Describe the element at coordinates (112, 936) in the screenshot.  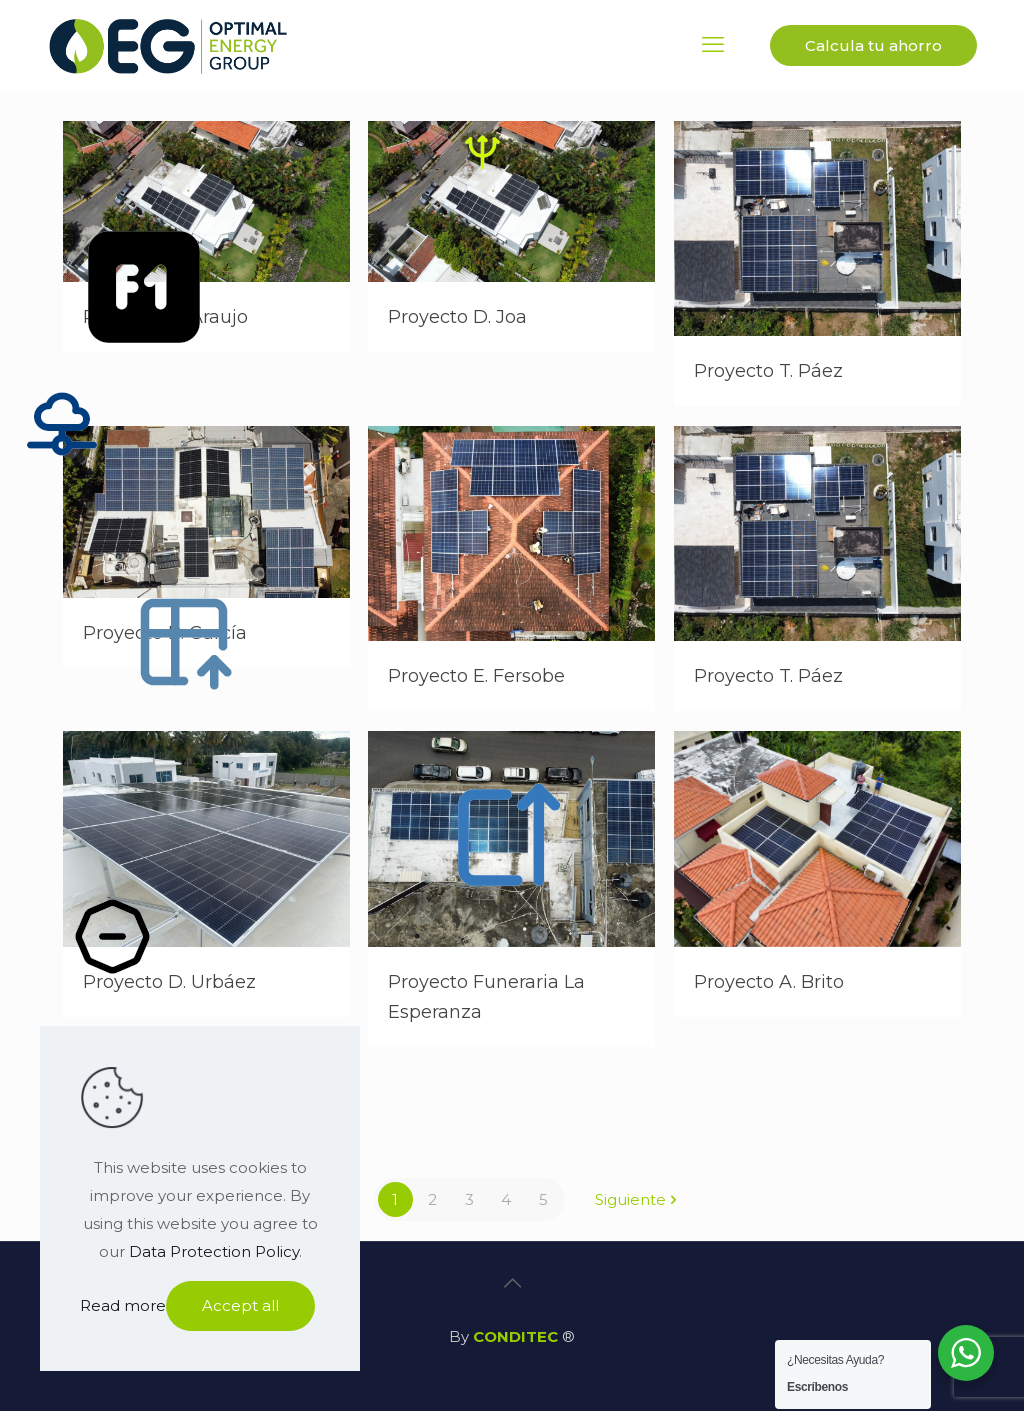
I see `remove or delete an item` at that location.